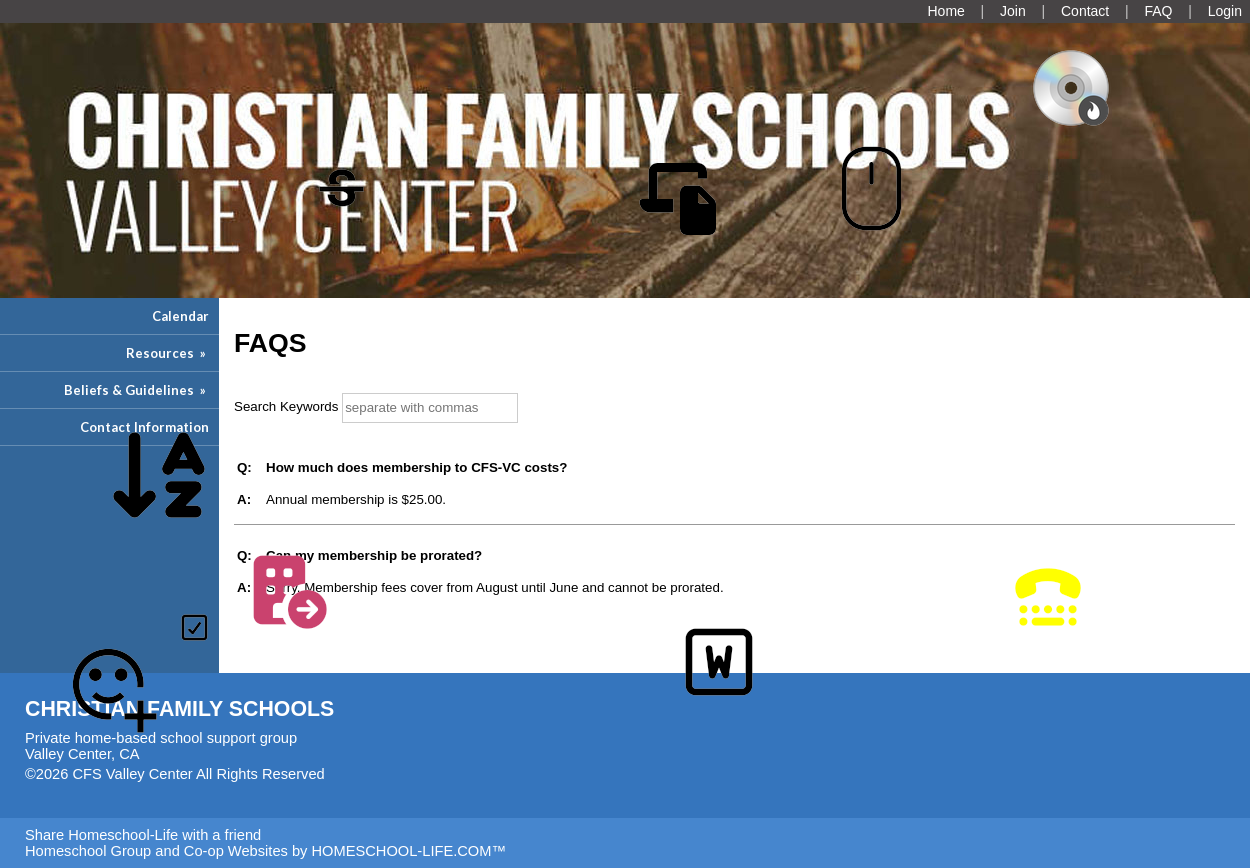 The width and height of the screenshot is (1250, 868). What do you see at coordinates (871, 188) in the screenshot?
I see `mouse input device indicator` at bounding box center [871, 188].